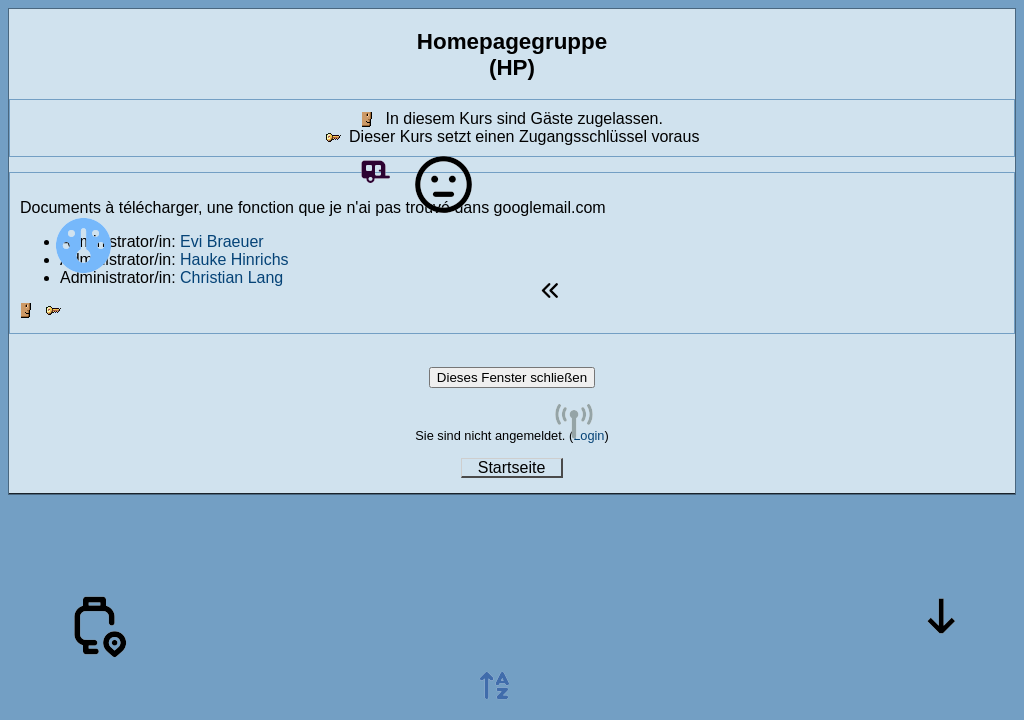 Image resolution: width=1024 pixels, height=720 pixels. I want to click on rate experience as neutral or average, so click(443, 184).